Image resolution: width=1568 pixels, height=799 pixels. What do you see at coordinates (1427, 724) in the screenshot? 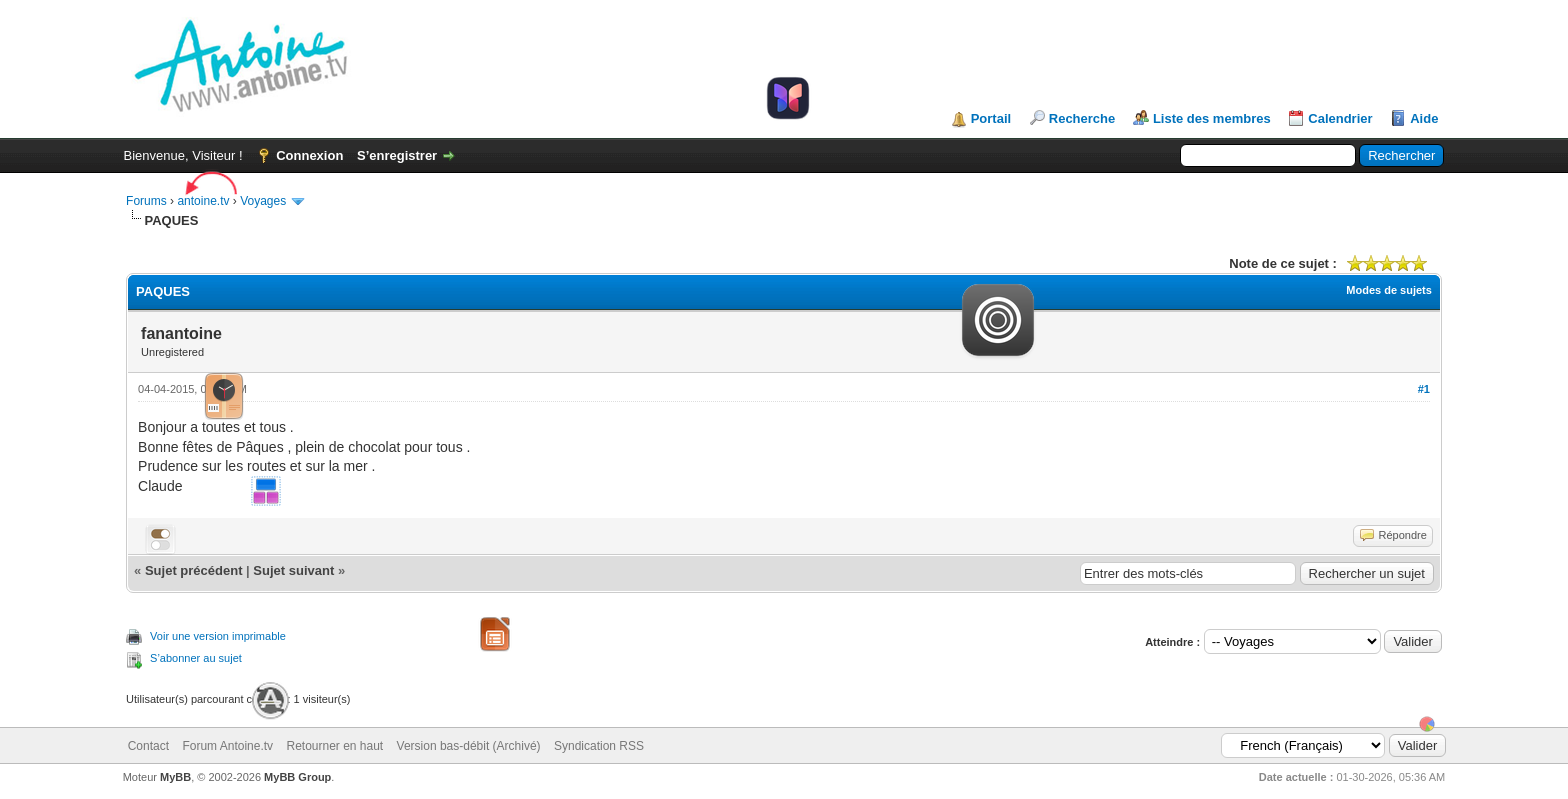
I see `open disk usage analyzer` at bounding box center [1427, 724].